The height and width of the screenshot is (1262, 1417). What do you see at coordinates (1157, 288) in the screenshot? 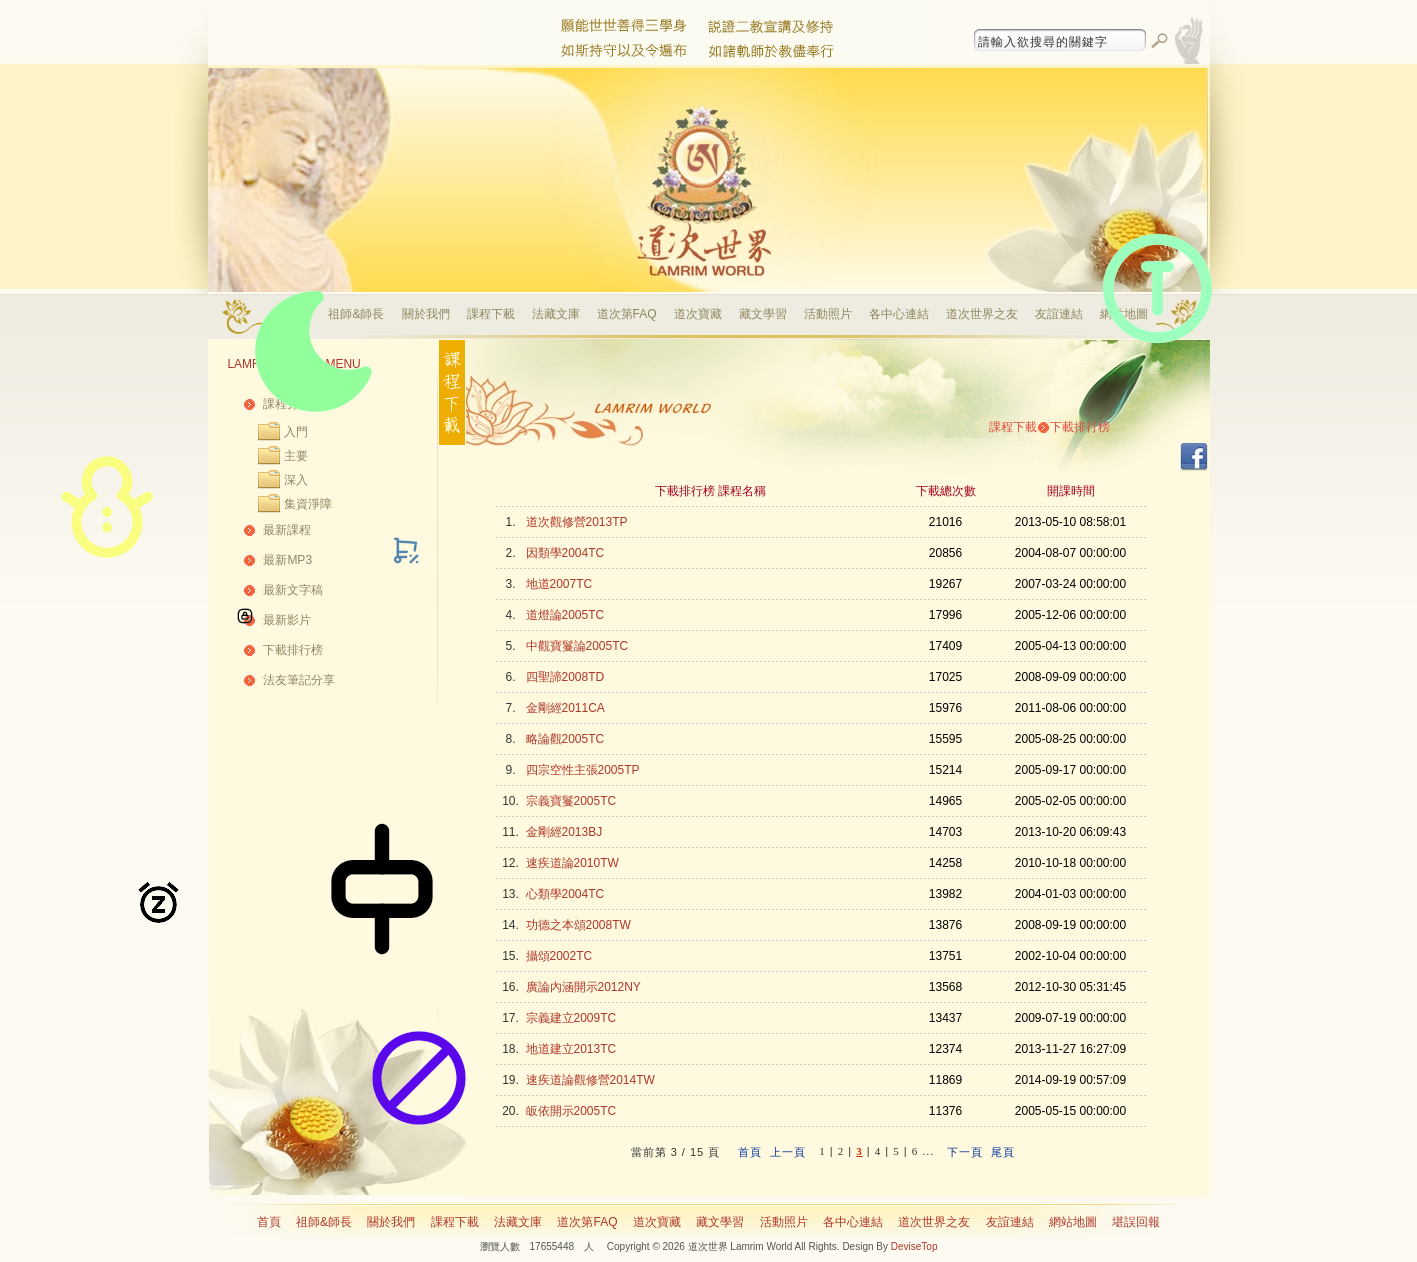
I see `indicates text or typography settings` at bounding box center [1157, 288].